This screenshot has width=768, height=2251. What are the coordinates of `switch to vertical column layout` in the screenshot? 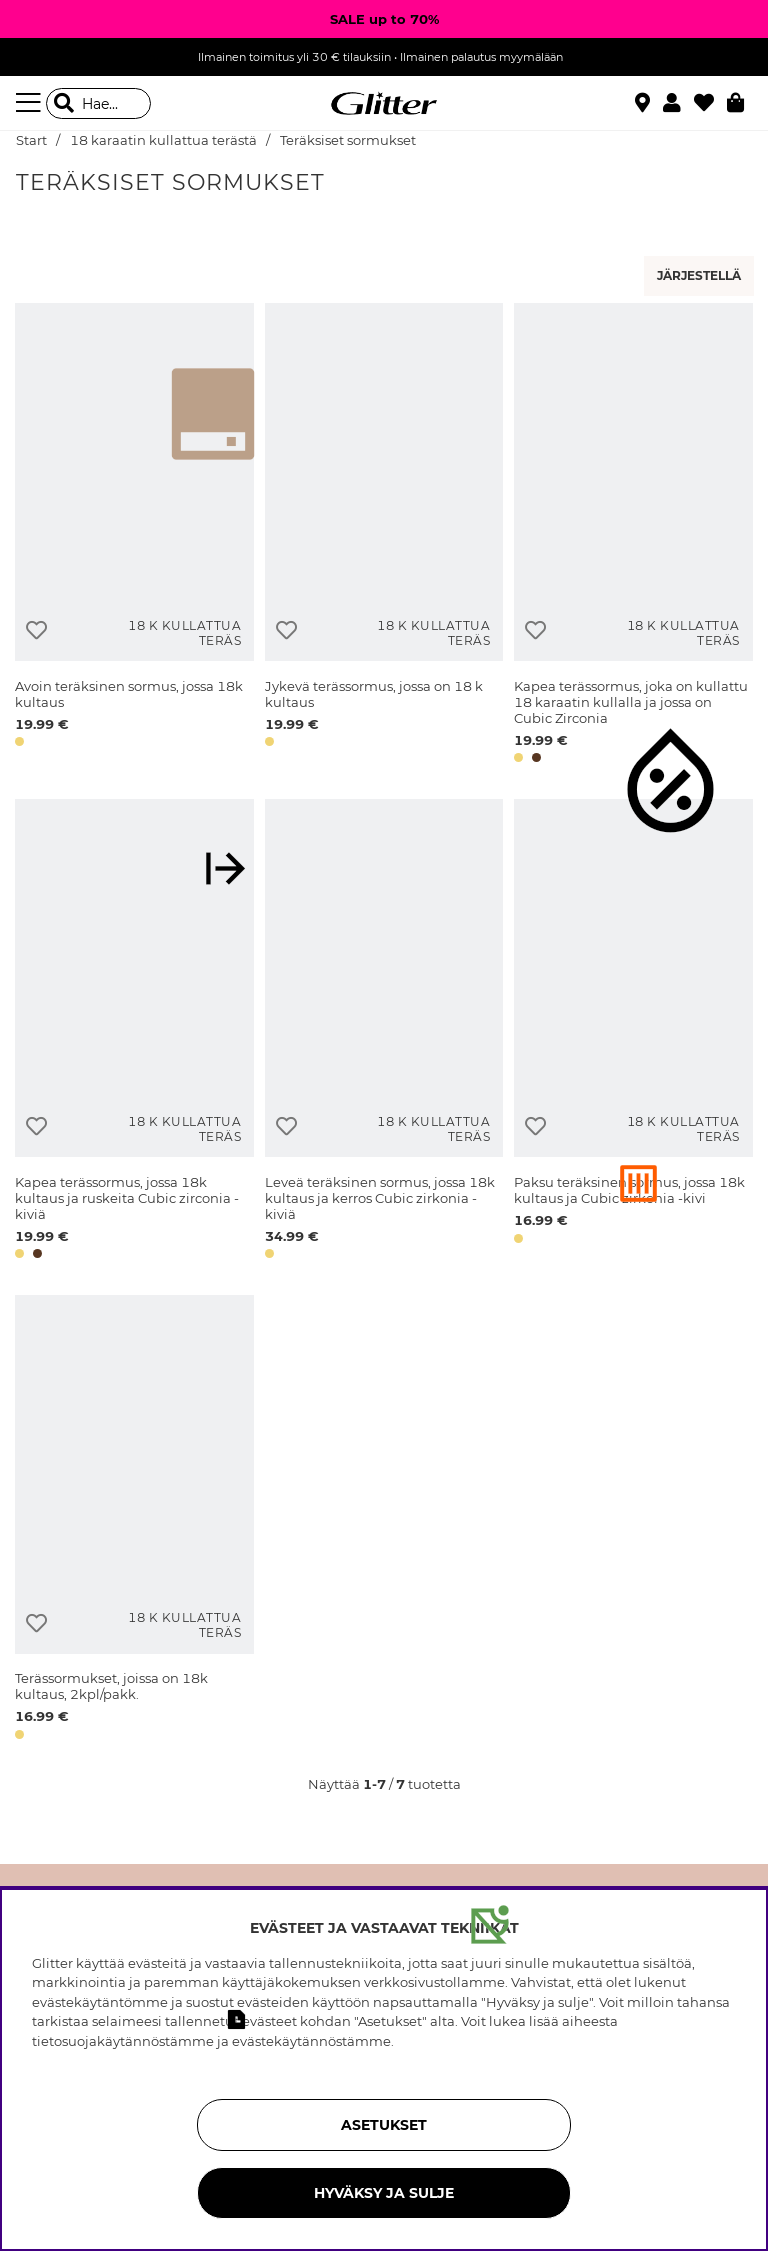 It's located at (638, 1183).